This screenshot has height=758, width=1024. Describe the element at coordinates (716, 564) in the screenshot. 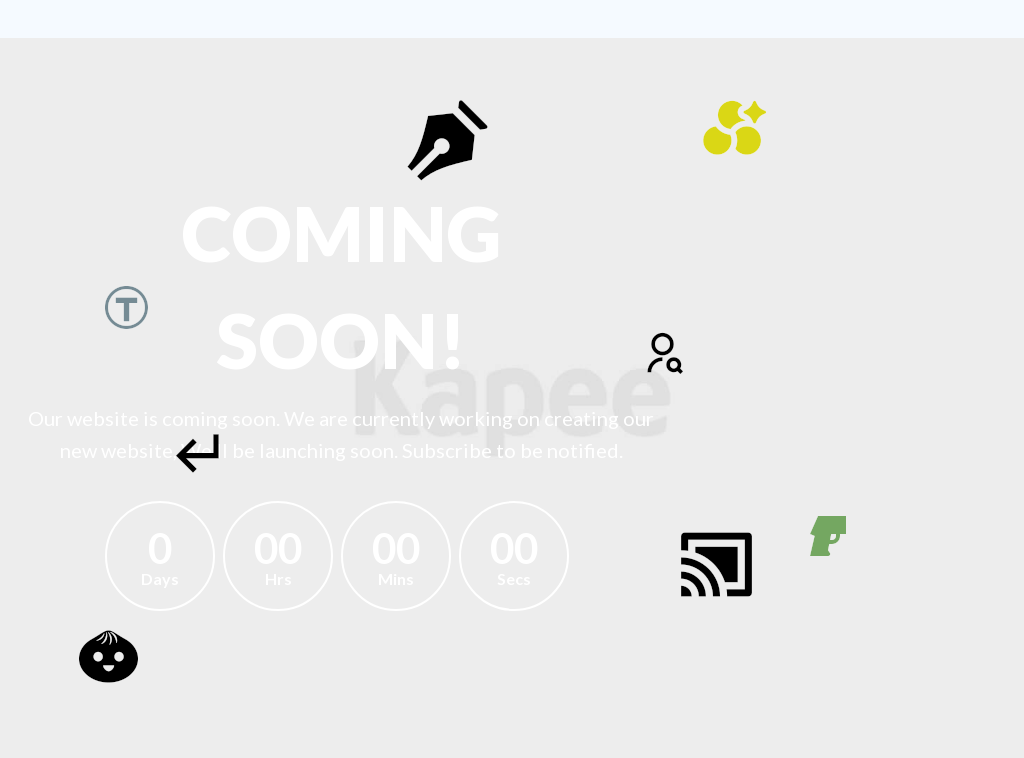

I see `cast your screen to a nearby device` at that location.